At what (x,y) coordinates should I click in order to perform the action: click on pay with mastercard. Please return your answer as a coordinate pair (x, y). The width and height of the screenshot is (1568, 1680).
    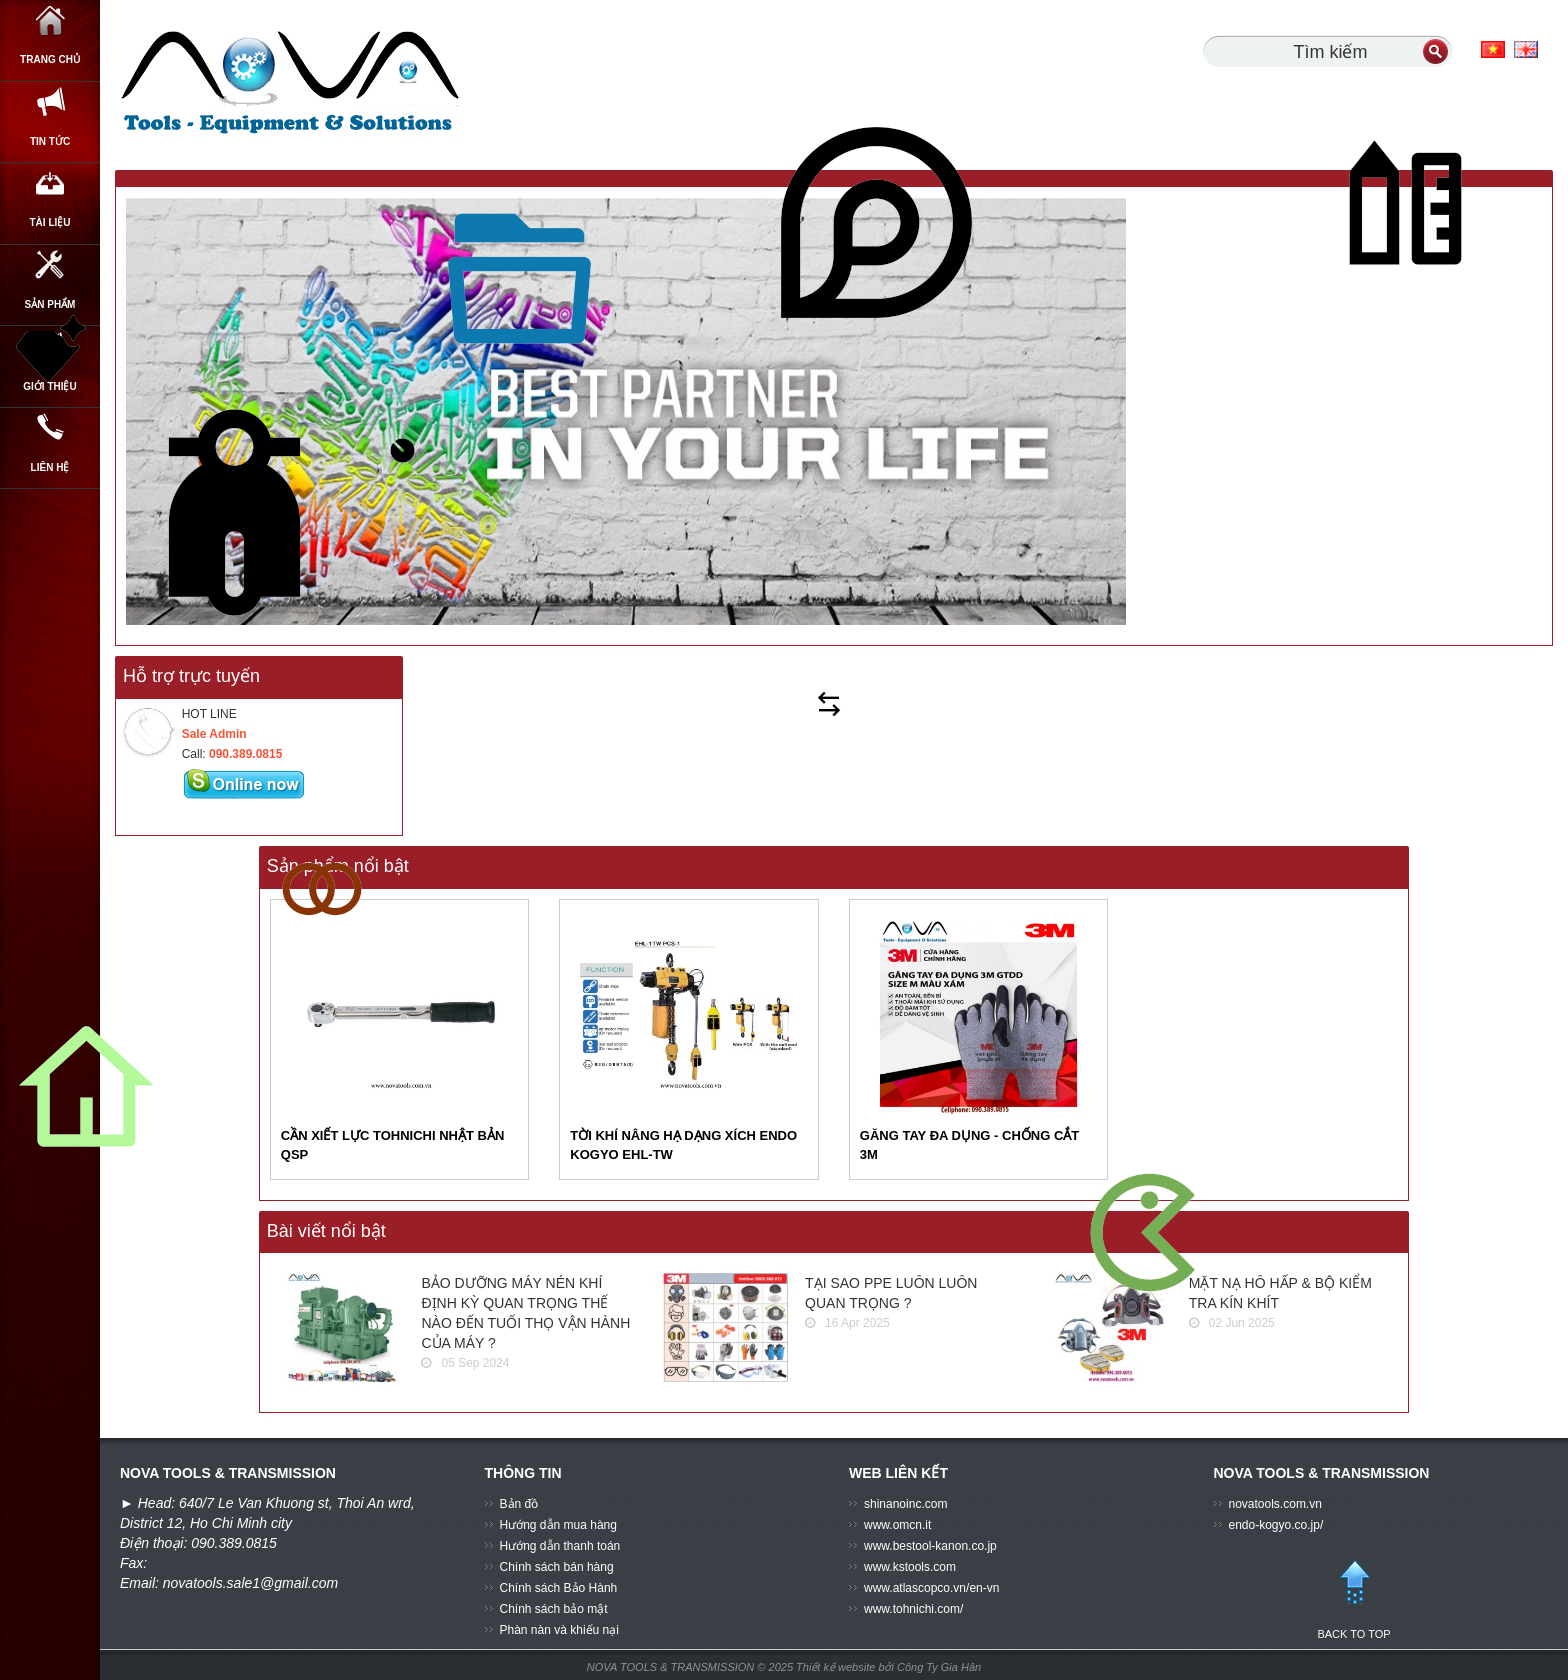
    Looking at the image, I should click on (322, 889).